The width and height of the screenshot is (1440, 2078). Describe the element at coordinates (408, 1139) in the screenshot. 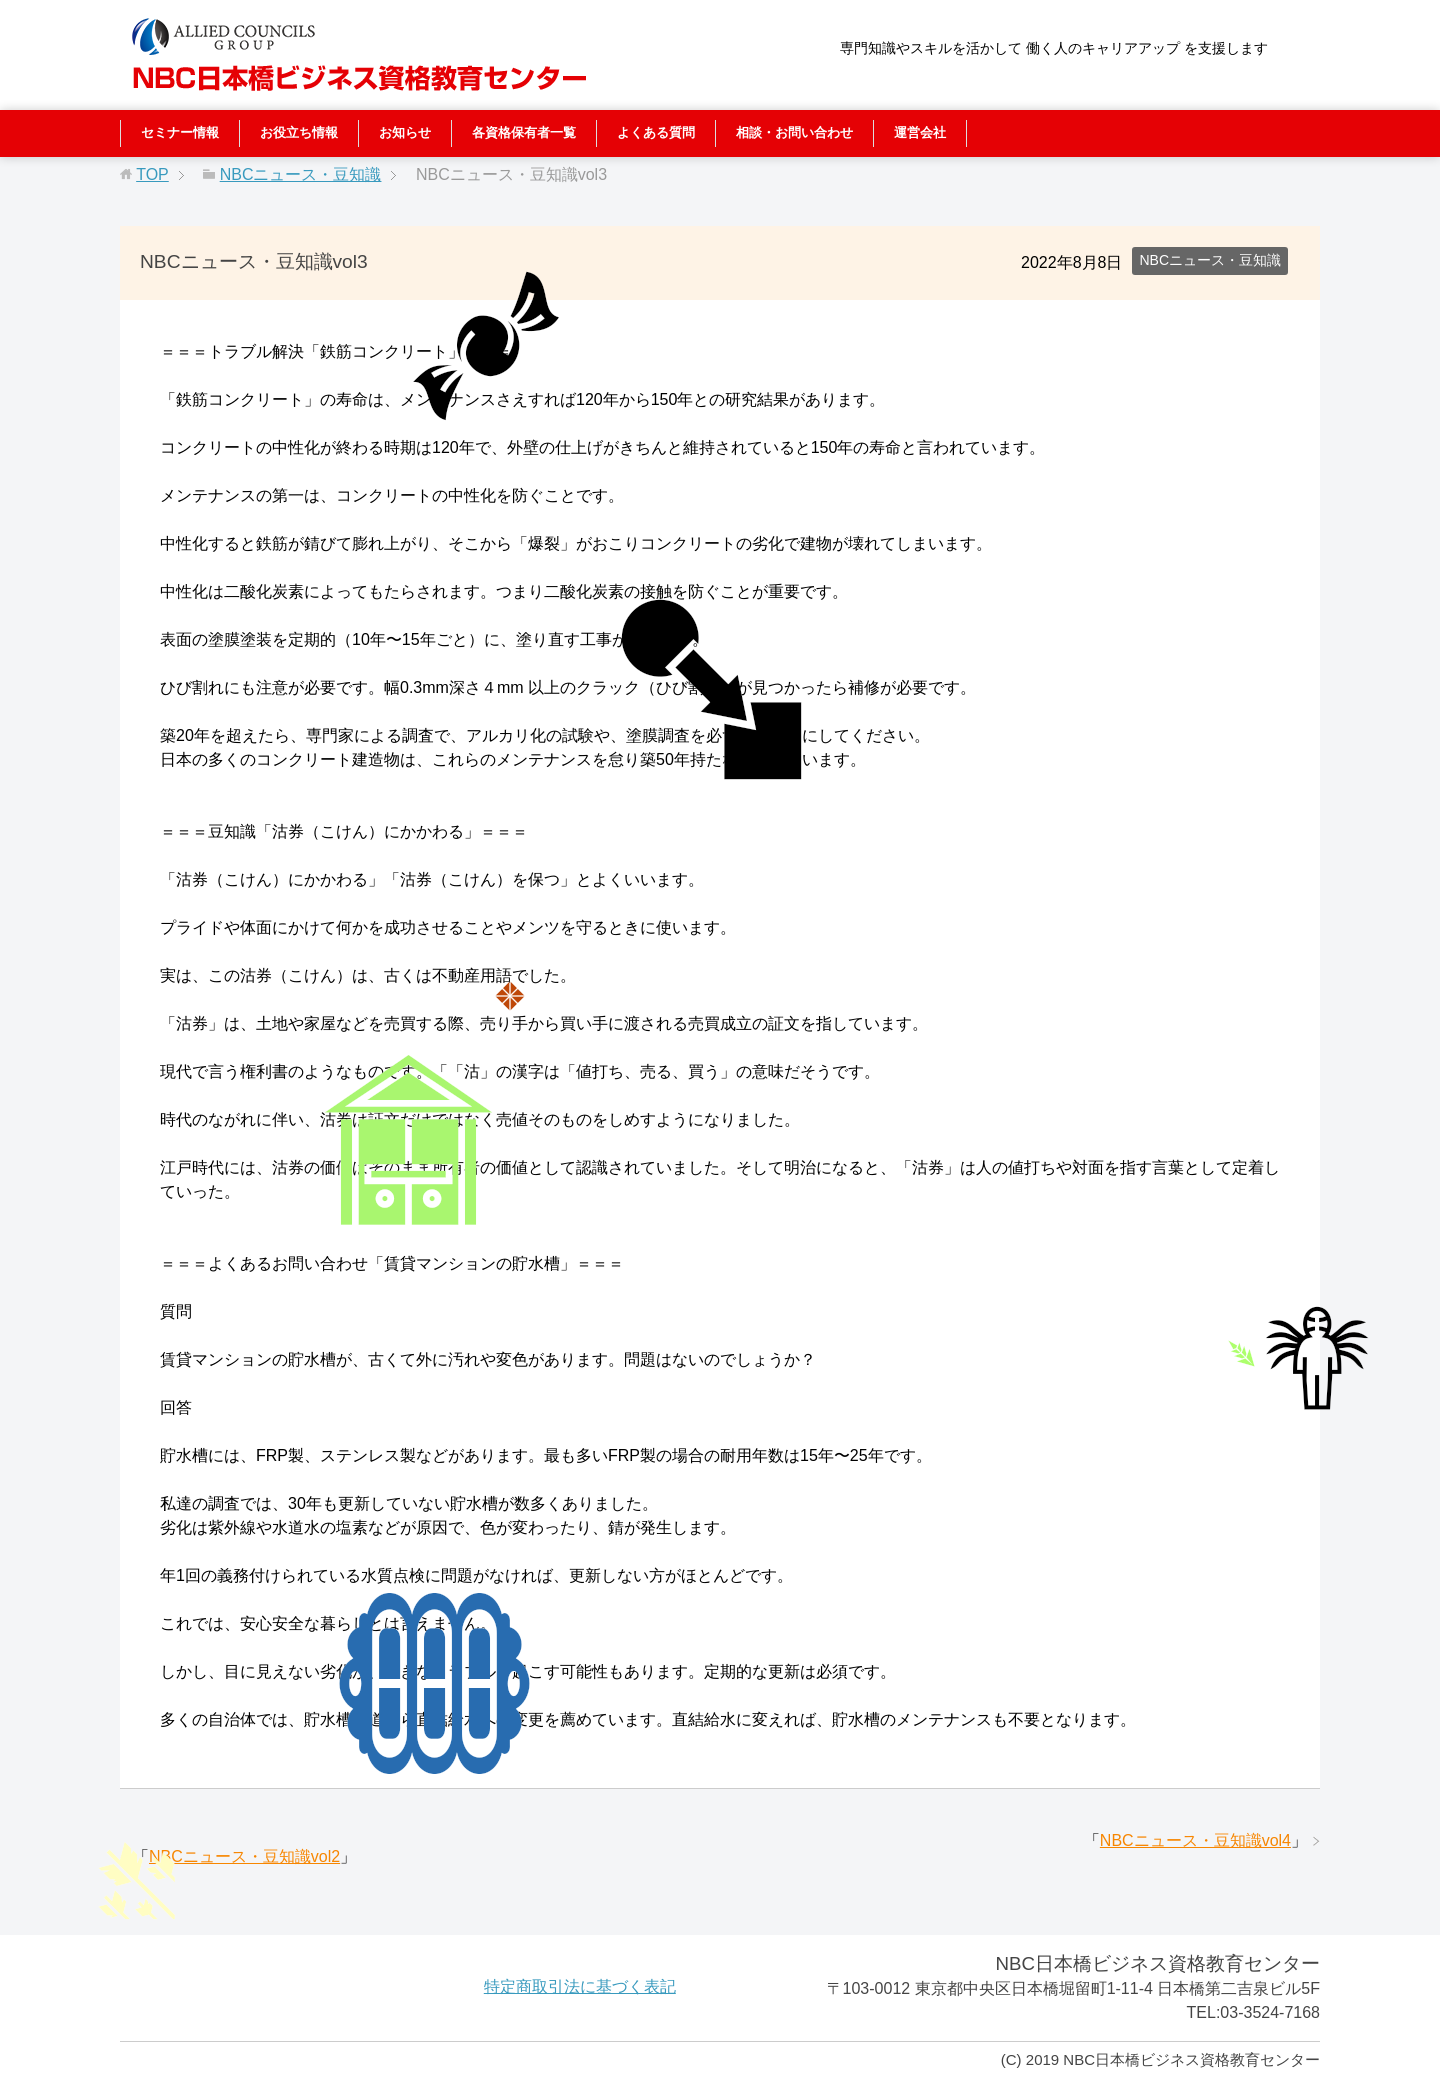

I see `access temple or shrine location` at that location.